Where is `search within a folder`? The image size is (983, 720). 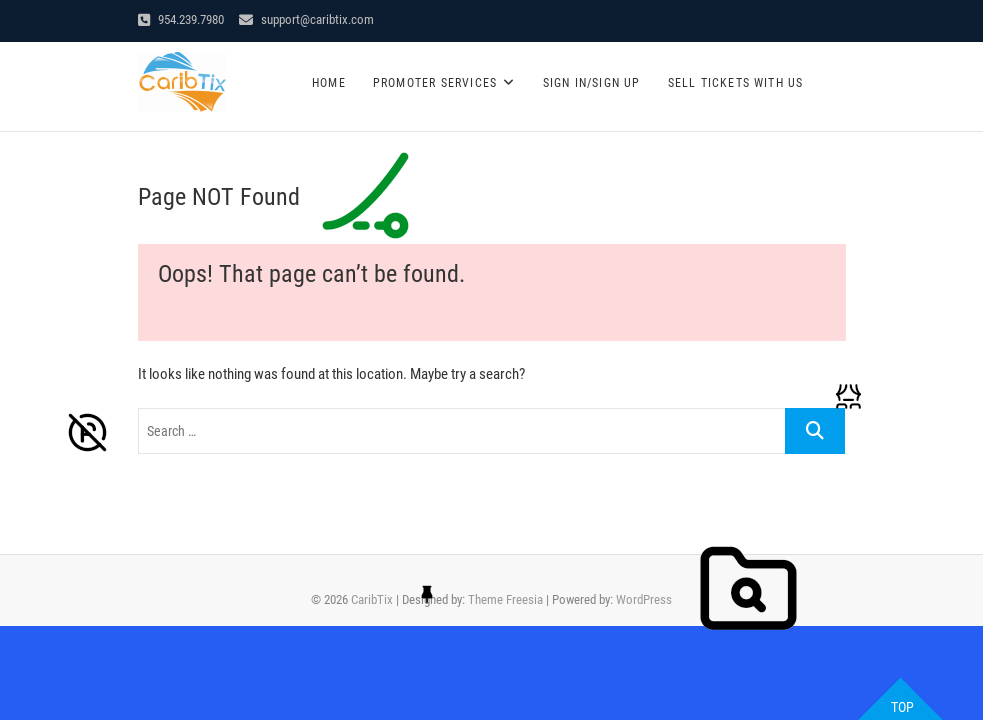 search within a folder is located at coordinates (748, 590).